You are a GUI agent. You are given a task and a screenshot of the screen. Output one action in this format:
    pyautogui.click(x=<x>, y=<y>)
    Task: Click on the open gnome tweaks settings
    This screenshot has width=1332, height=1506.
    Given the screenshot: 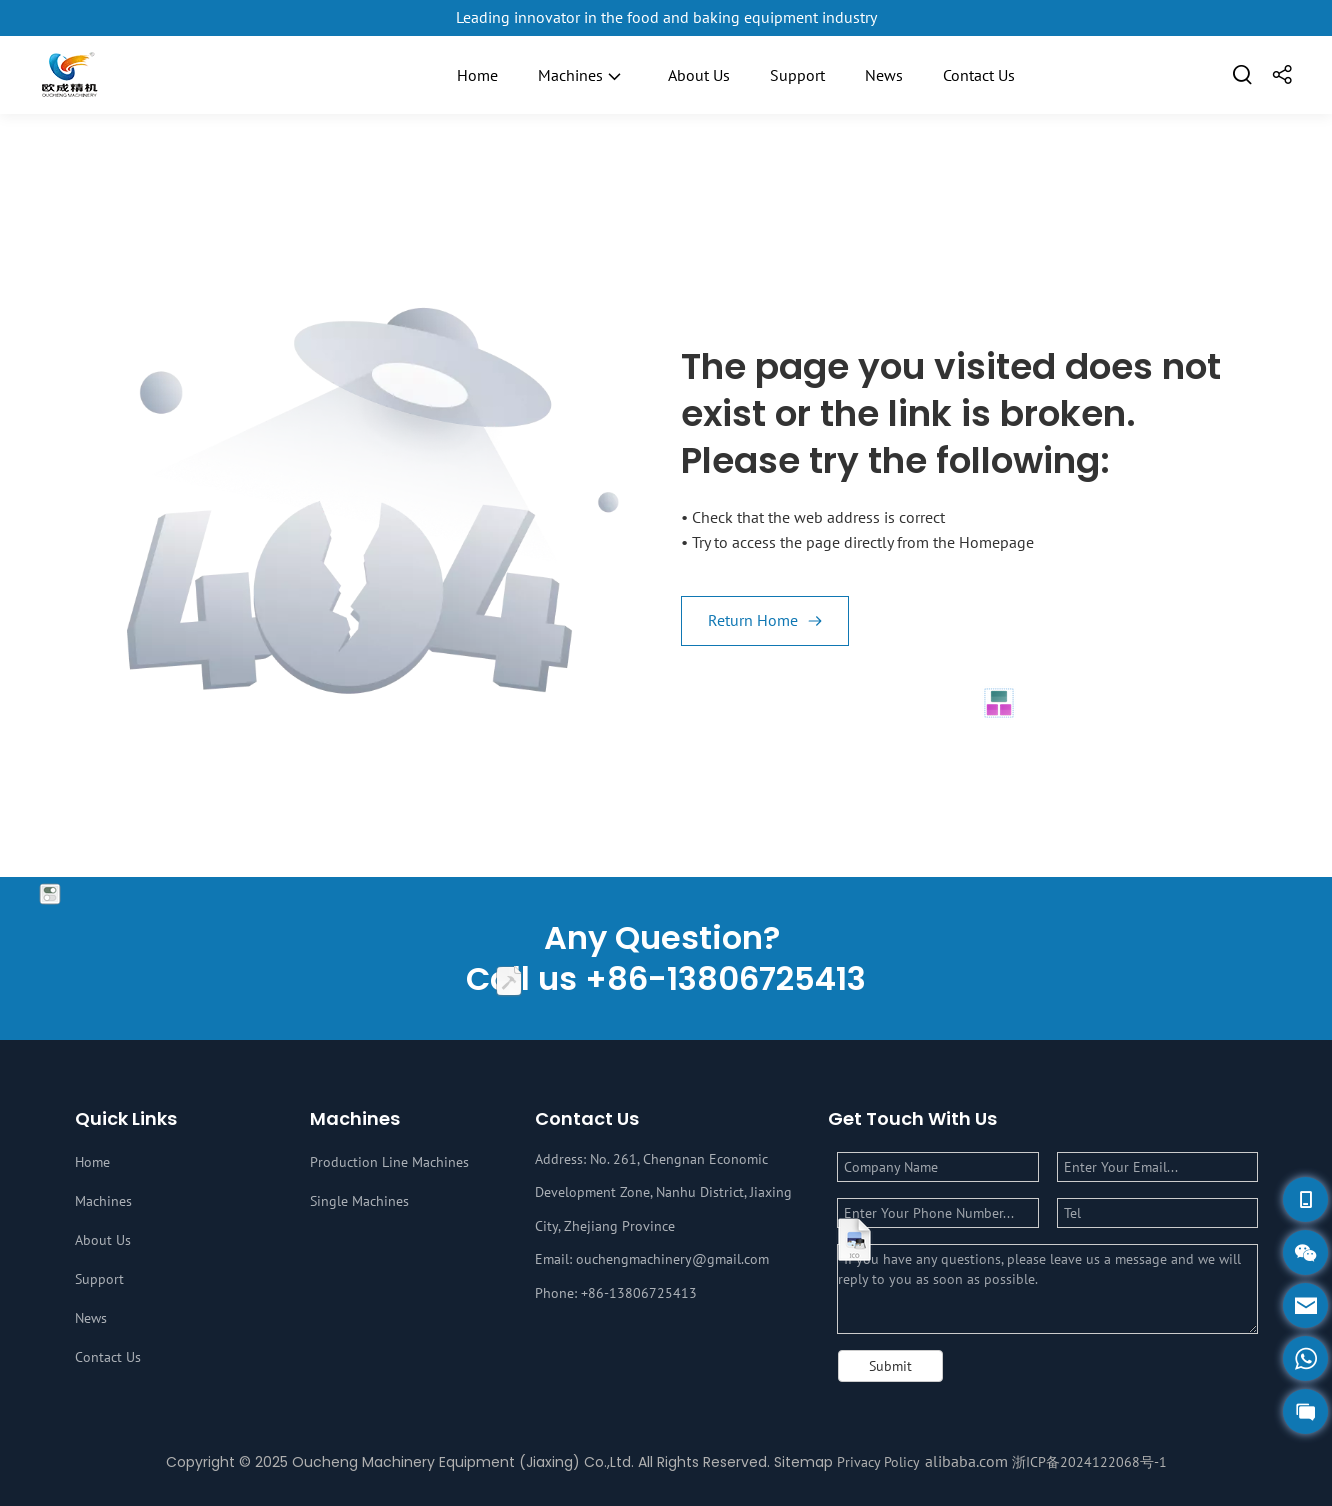 What is the action you would take?
    pyautogui.click(x=50, y=894)
    